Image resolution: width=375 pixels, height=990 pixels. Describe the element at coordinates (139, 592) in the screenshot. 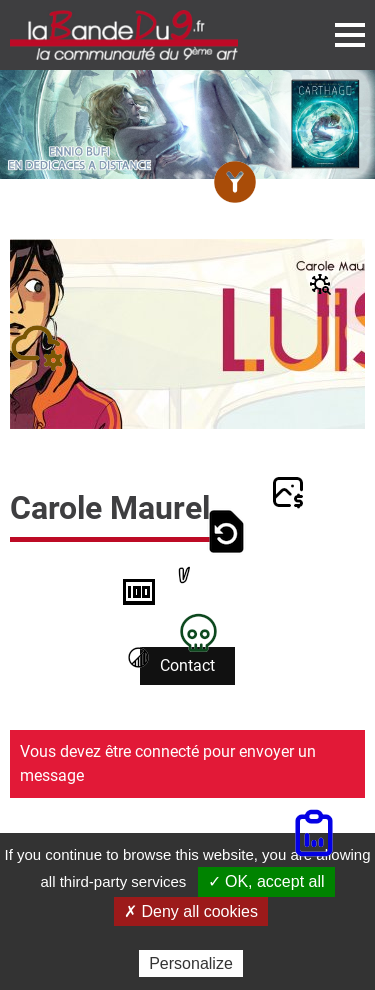

I see `view currency or money-related information` at that location.